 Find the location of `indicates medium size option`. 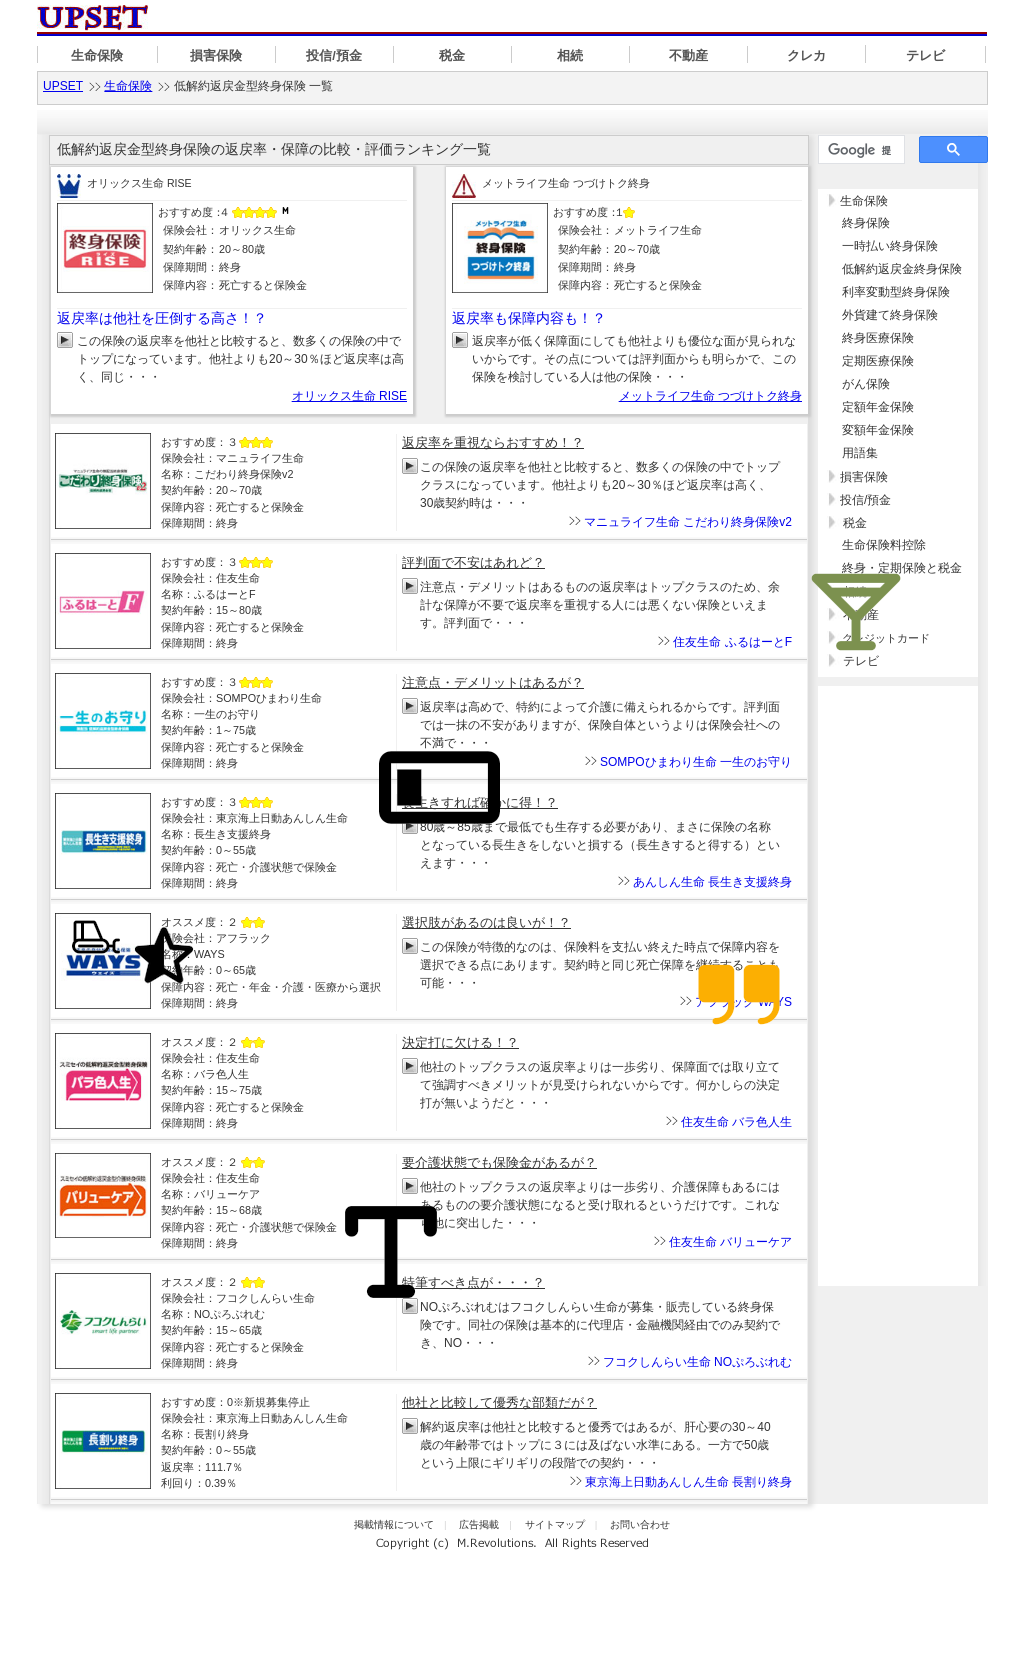

indicates medium size option is located at coordinates (285, 210).